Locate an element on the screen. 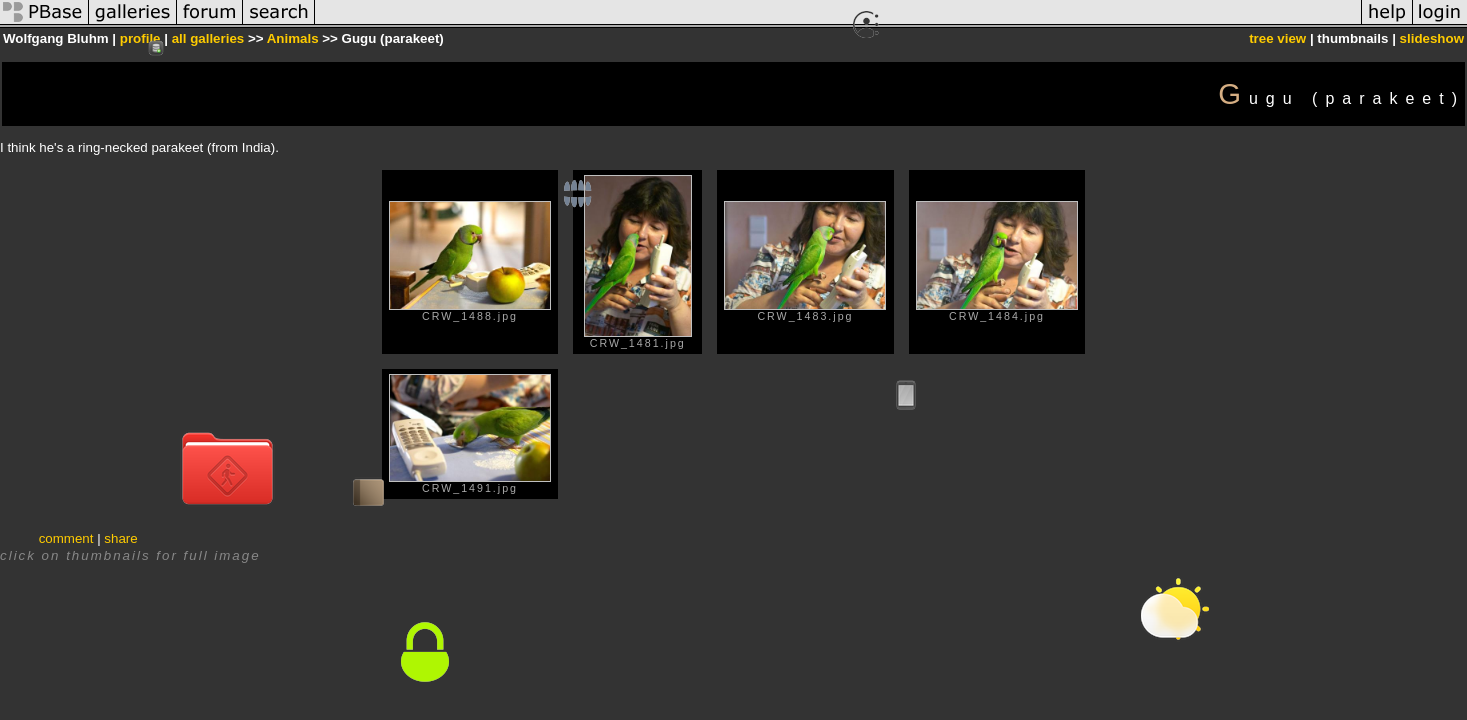 This screenshot has width=1467, height=720. indicates a locked or secured item is located at coordinates (425, 652).